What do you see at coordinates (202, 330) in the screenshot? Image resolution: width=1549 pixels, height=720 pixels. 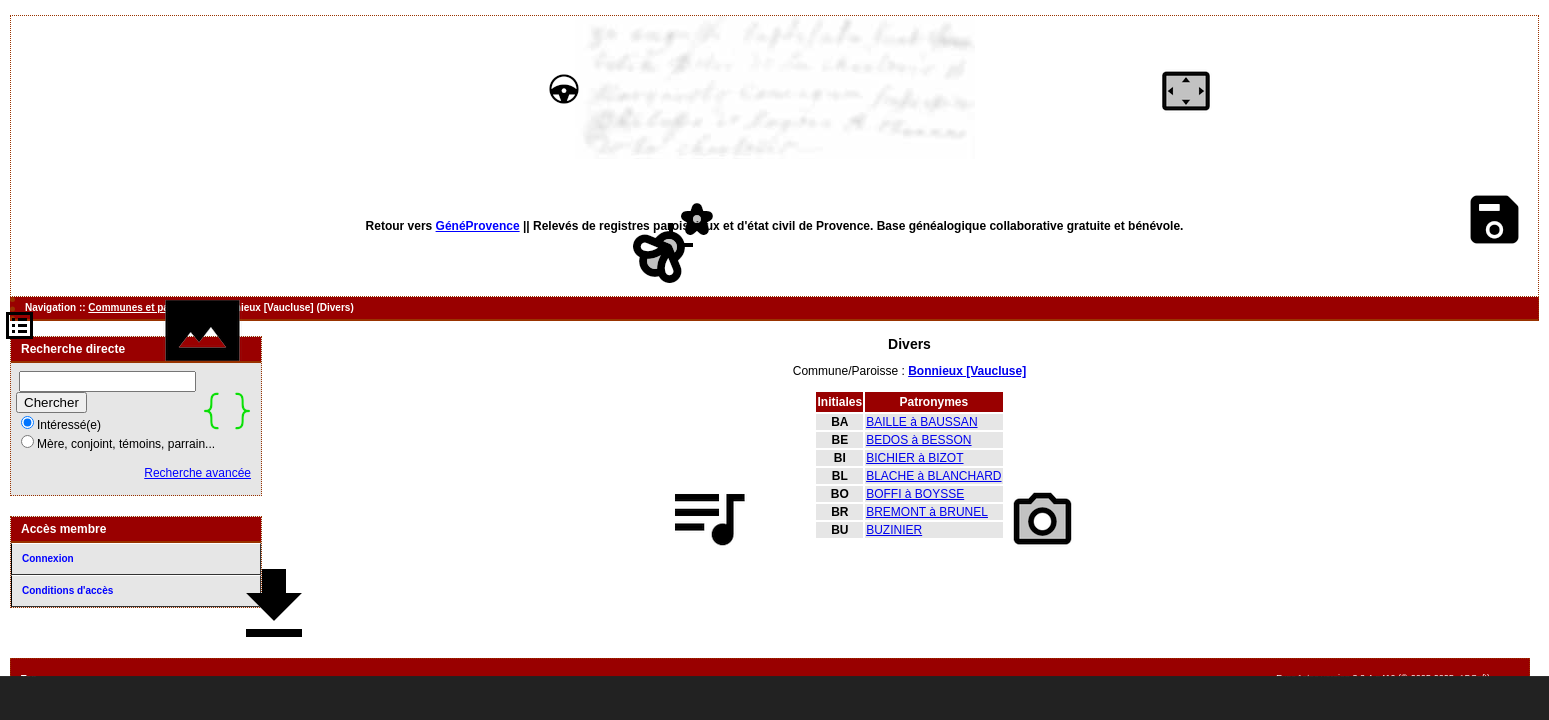 I see `view image at actual size` at bounding box center [202, 330].